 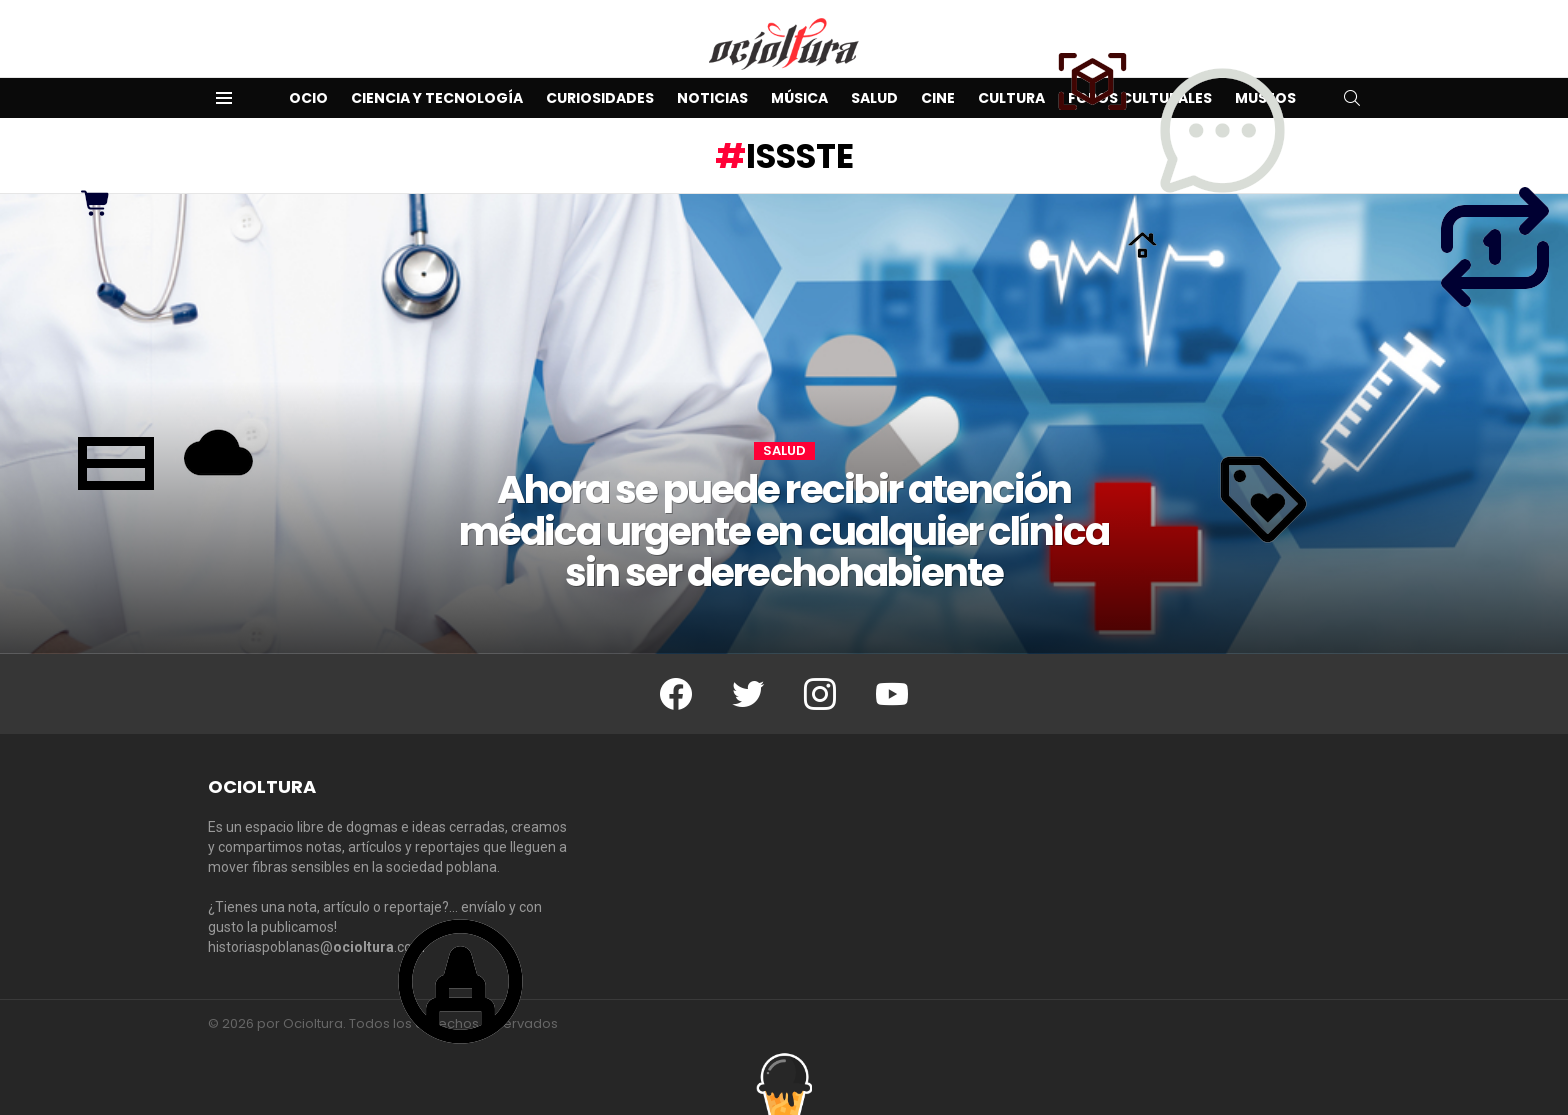 I want to click on open chat or messaging, so click(x=1222, y=130).